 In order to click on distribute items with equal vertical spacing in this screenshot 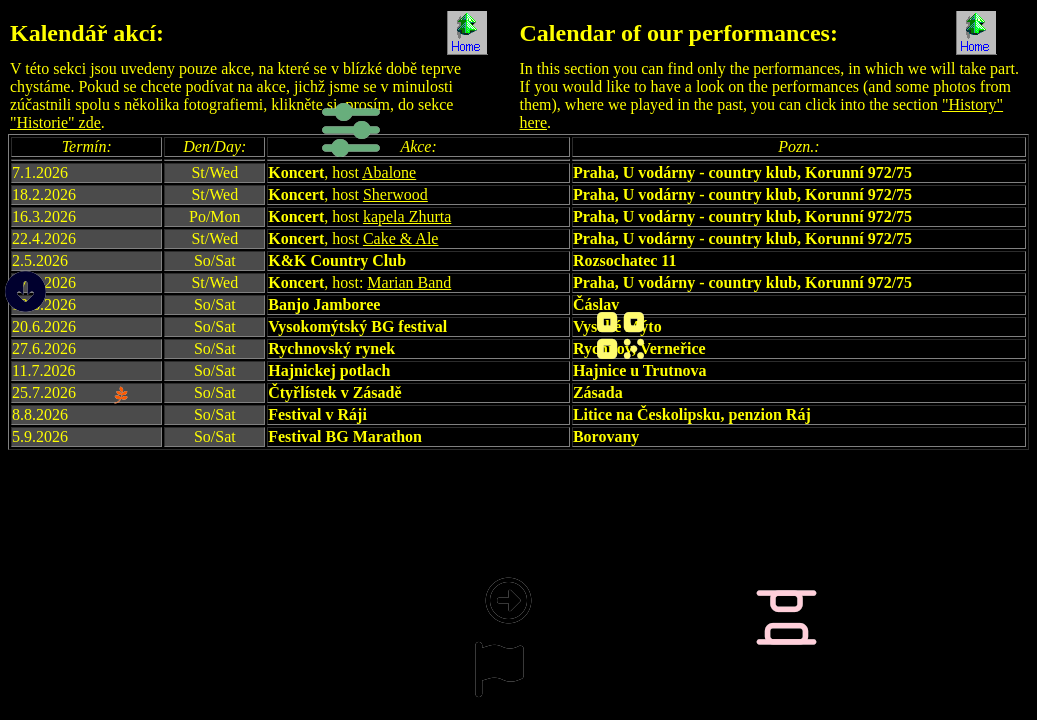, I will do `click(786, 617)`.